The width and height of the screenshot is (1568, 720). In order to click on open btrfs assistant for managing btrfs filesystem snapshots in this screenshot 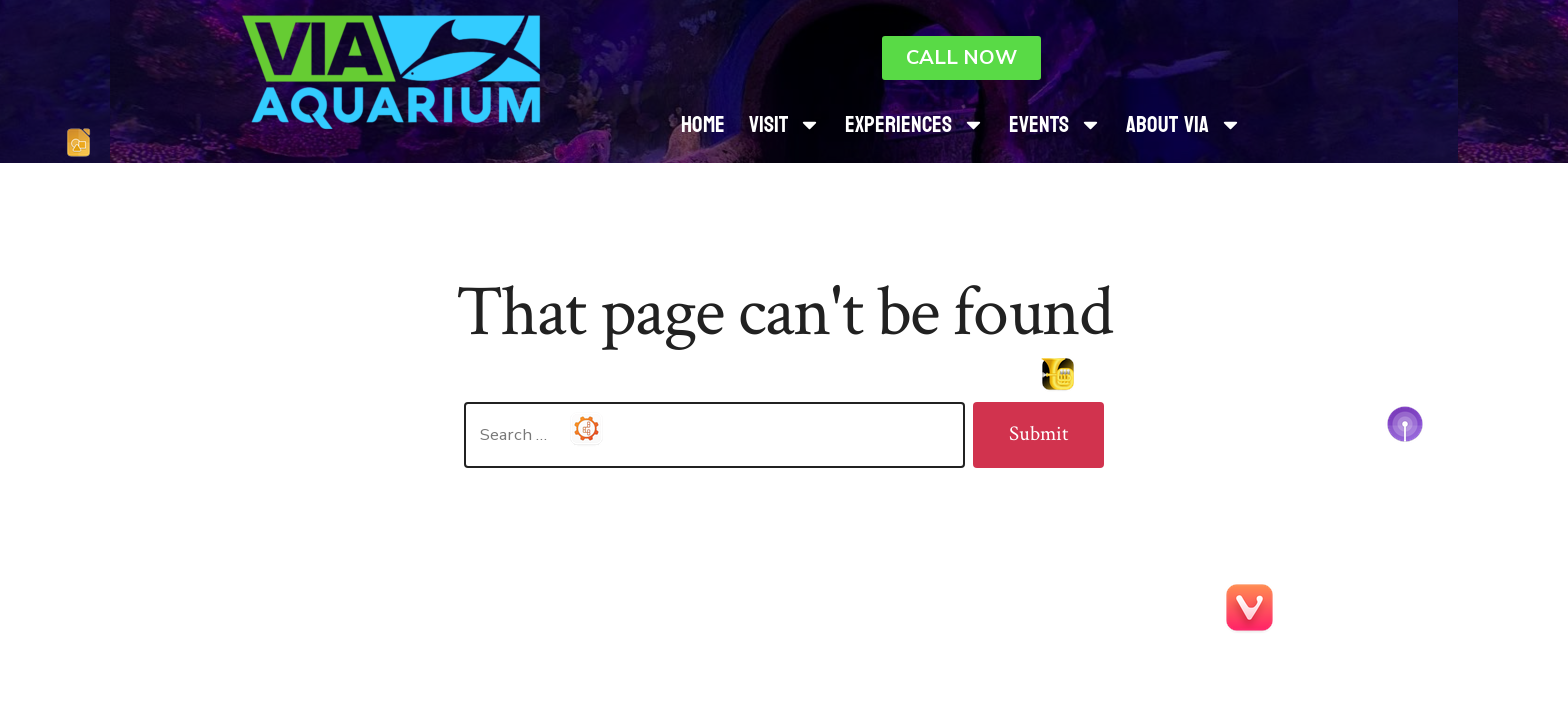, I will do `click(586, 428)`.